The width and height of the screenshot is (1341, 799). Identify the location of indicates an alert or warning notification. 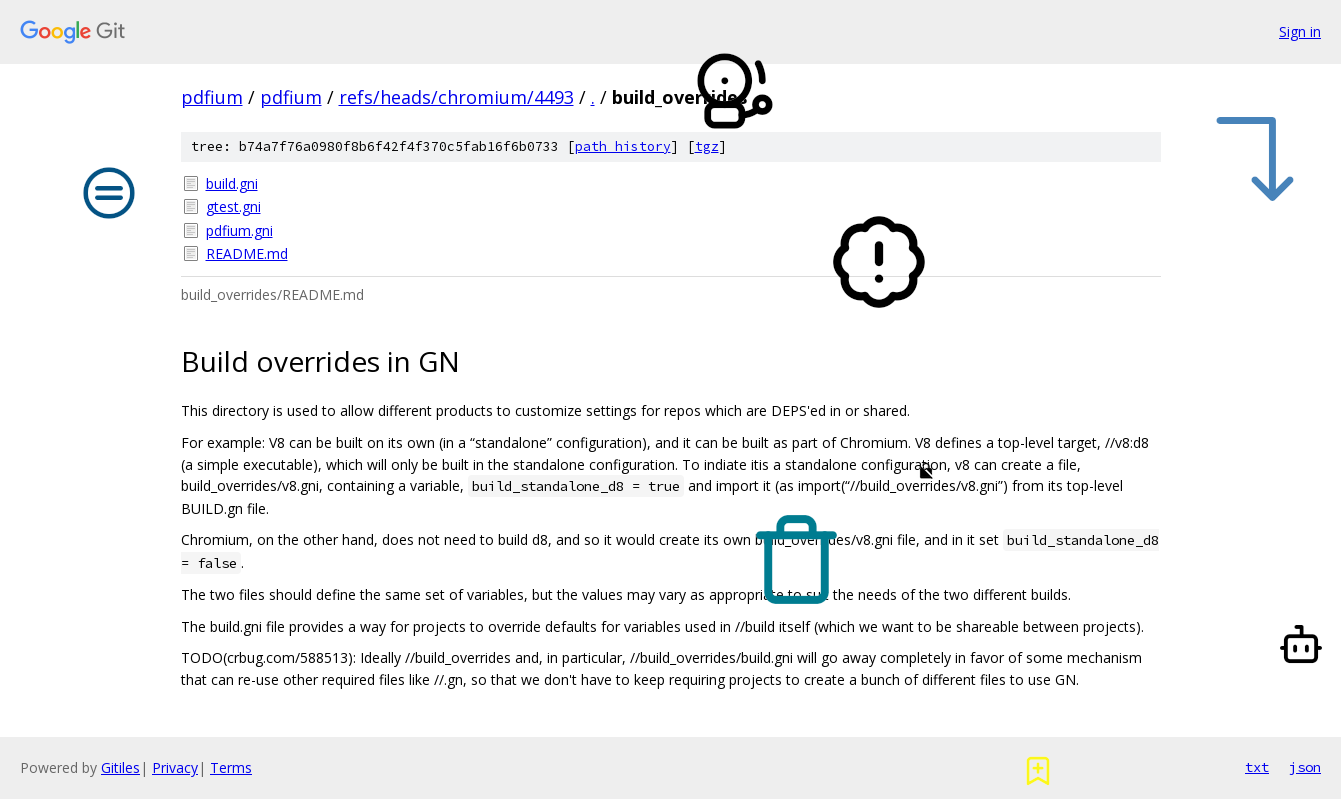
(879, 262).